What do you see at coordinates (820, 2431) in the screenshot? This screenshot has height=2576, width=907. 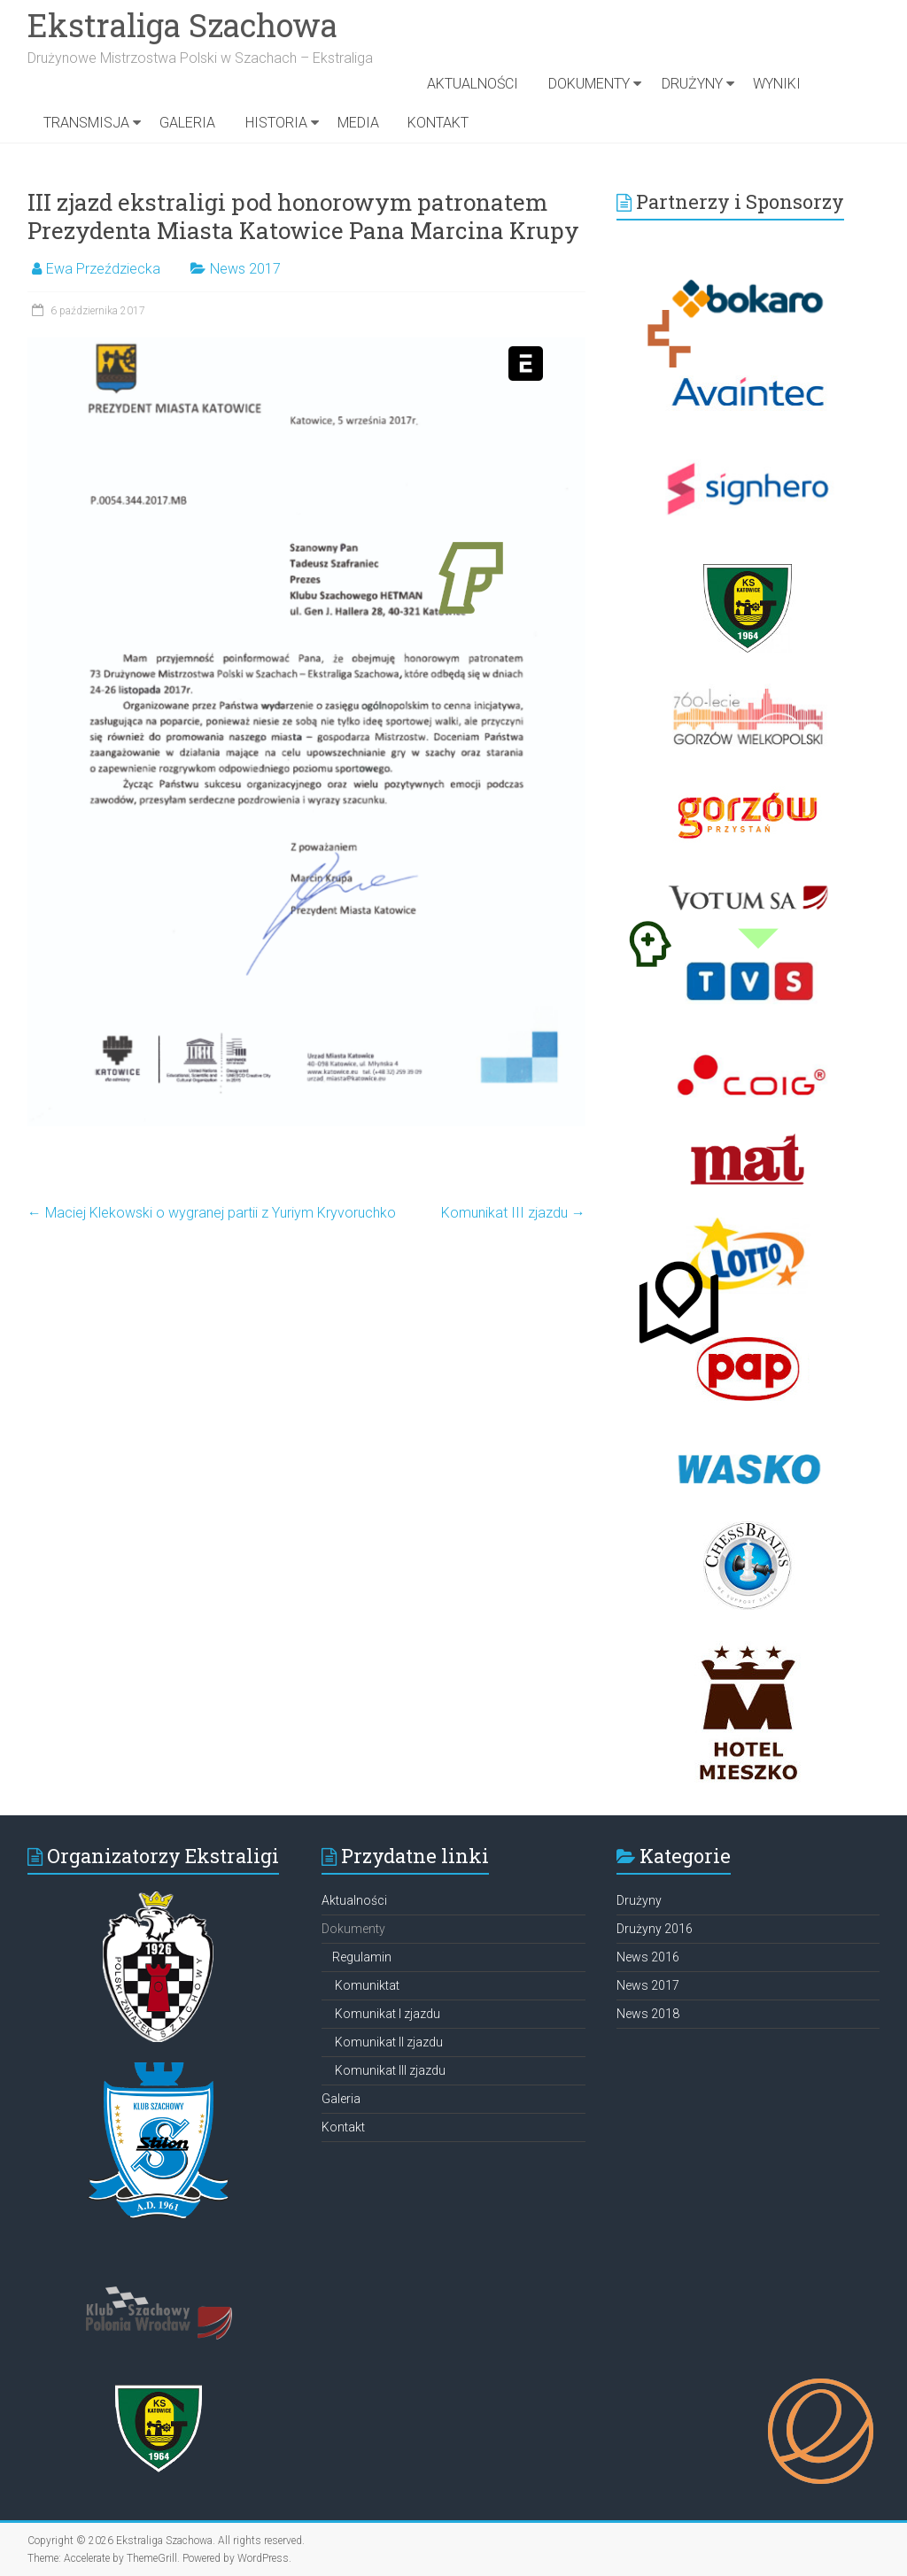 I see `elementary OS branding logo` at bounding box center [820, 2431].